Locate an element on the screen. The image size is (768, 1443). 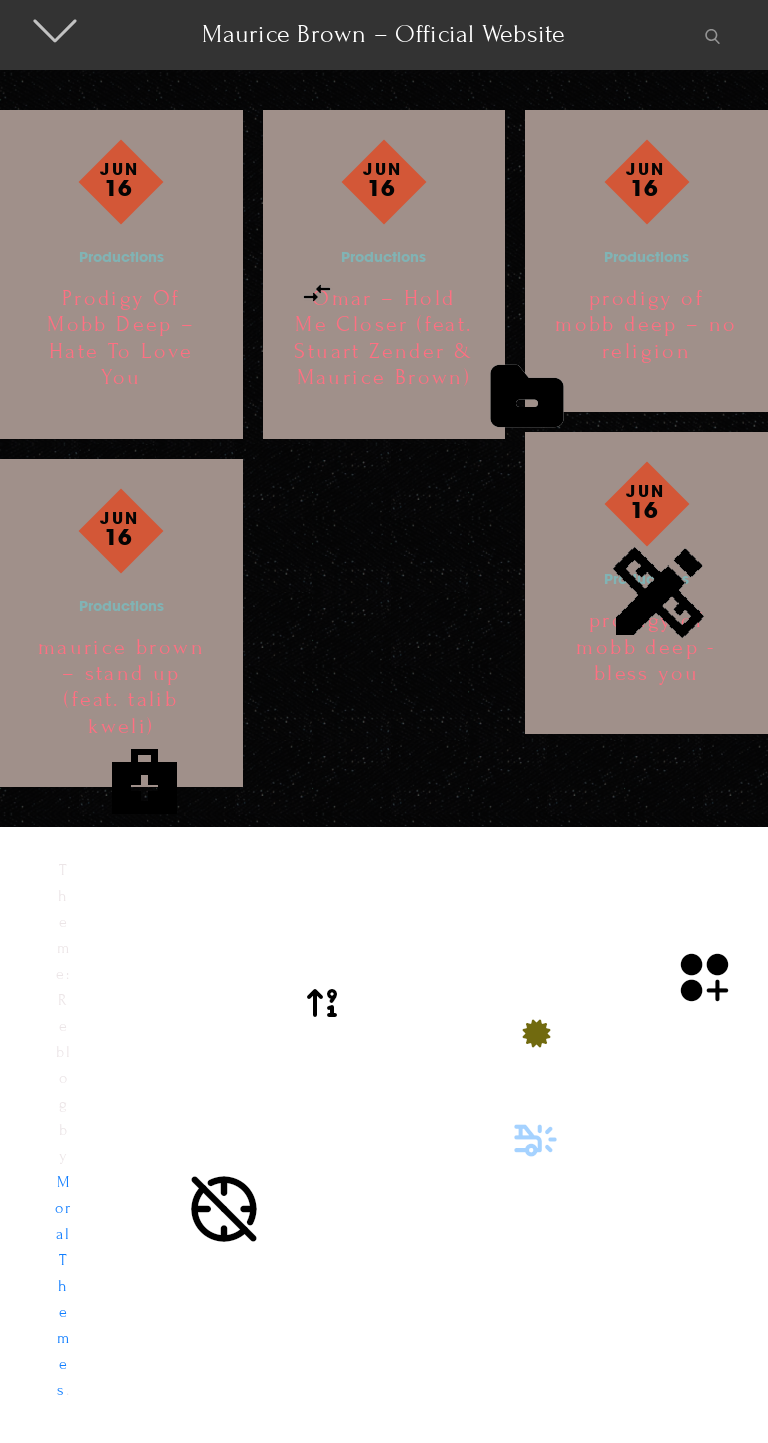
access medical services or healthcare options is located at coordinates (144, 781).